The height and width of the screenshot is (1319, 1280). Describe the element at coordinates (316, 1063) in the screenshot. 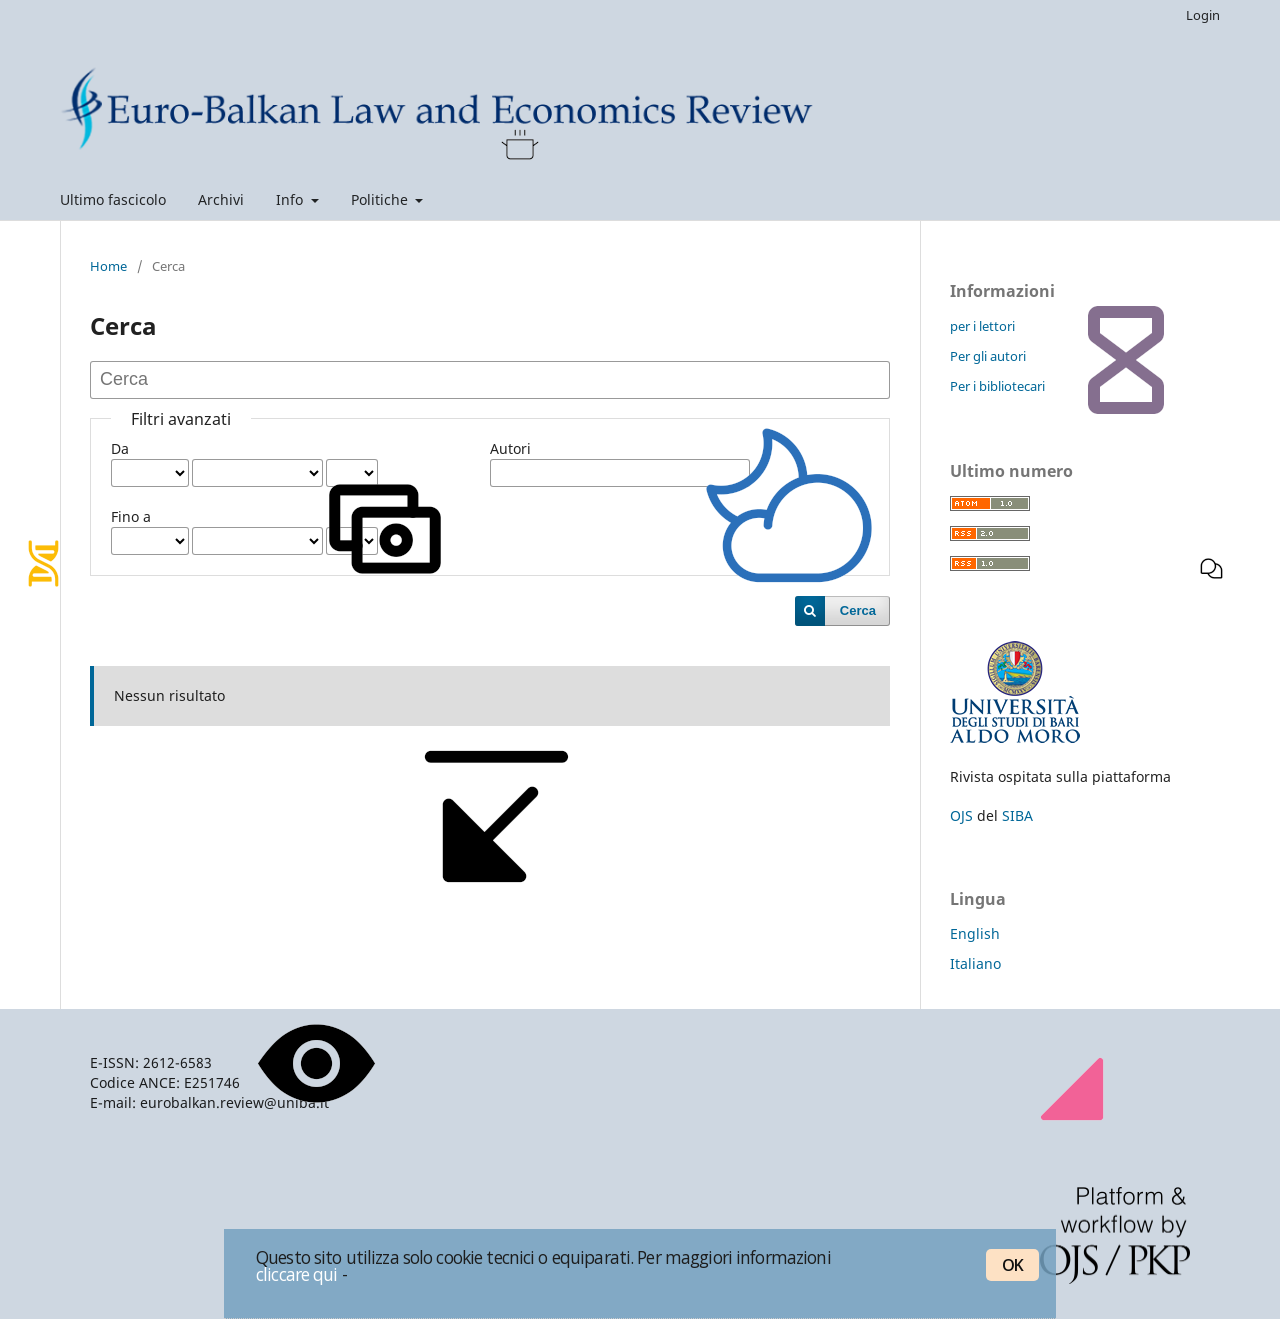

I see `view or preview content` at that location.